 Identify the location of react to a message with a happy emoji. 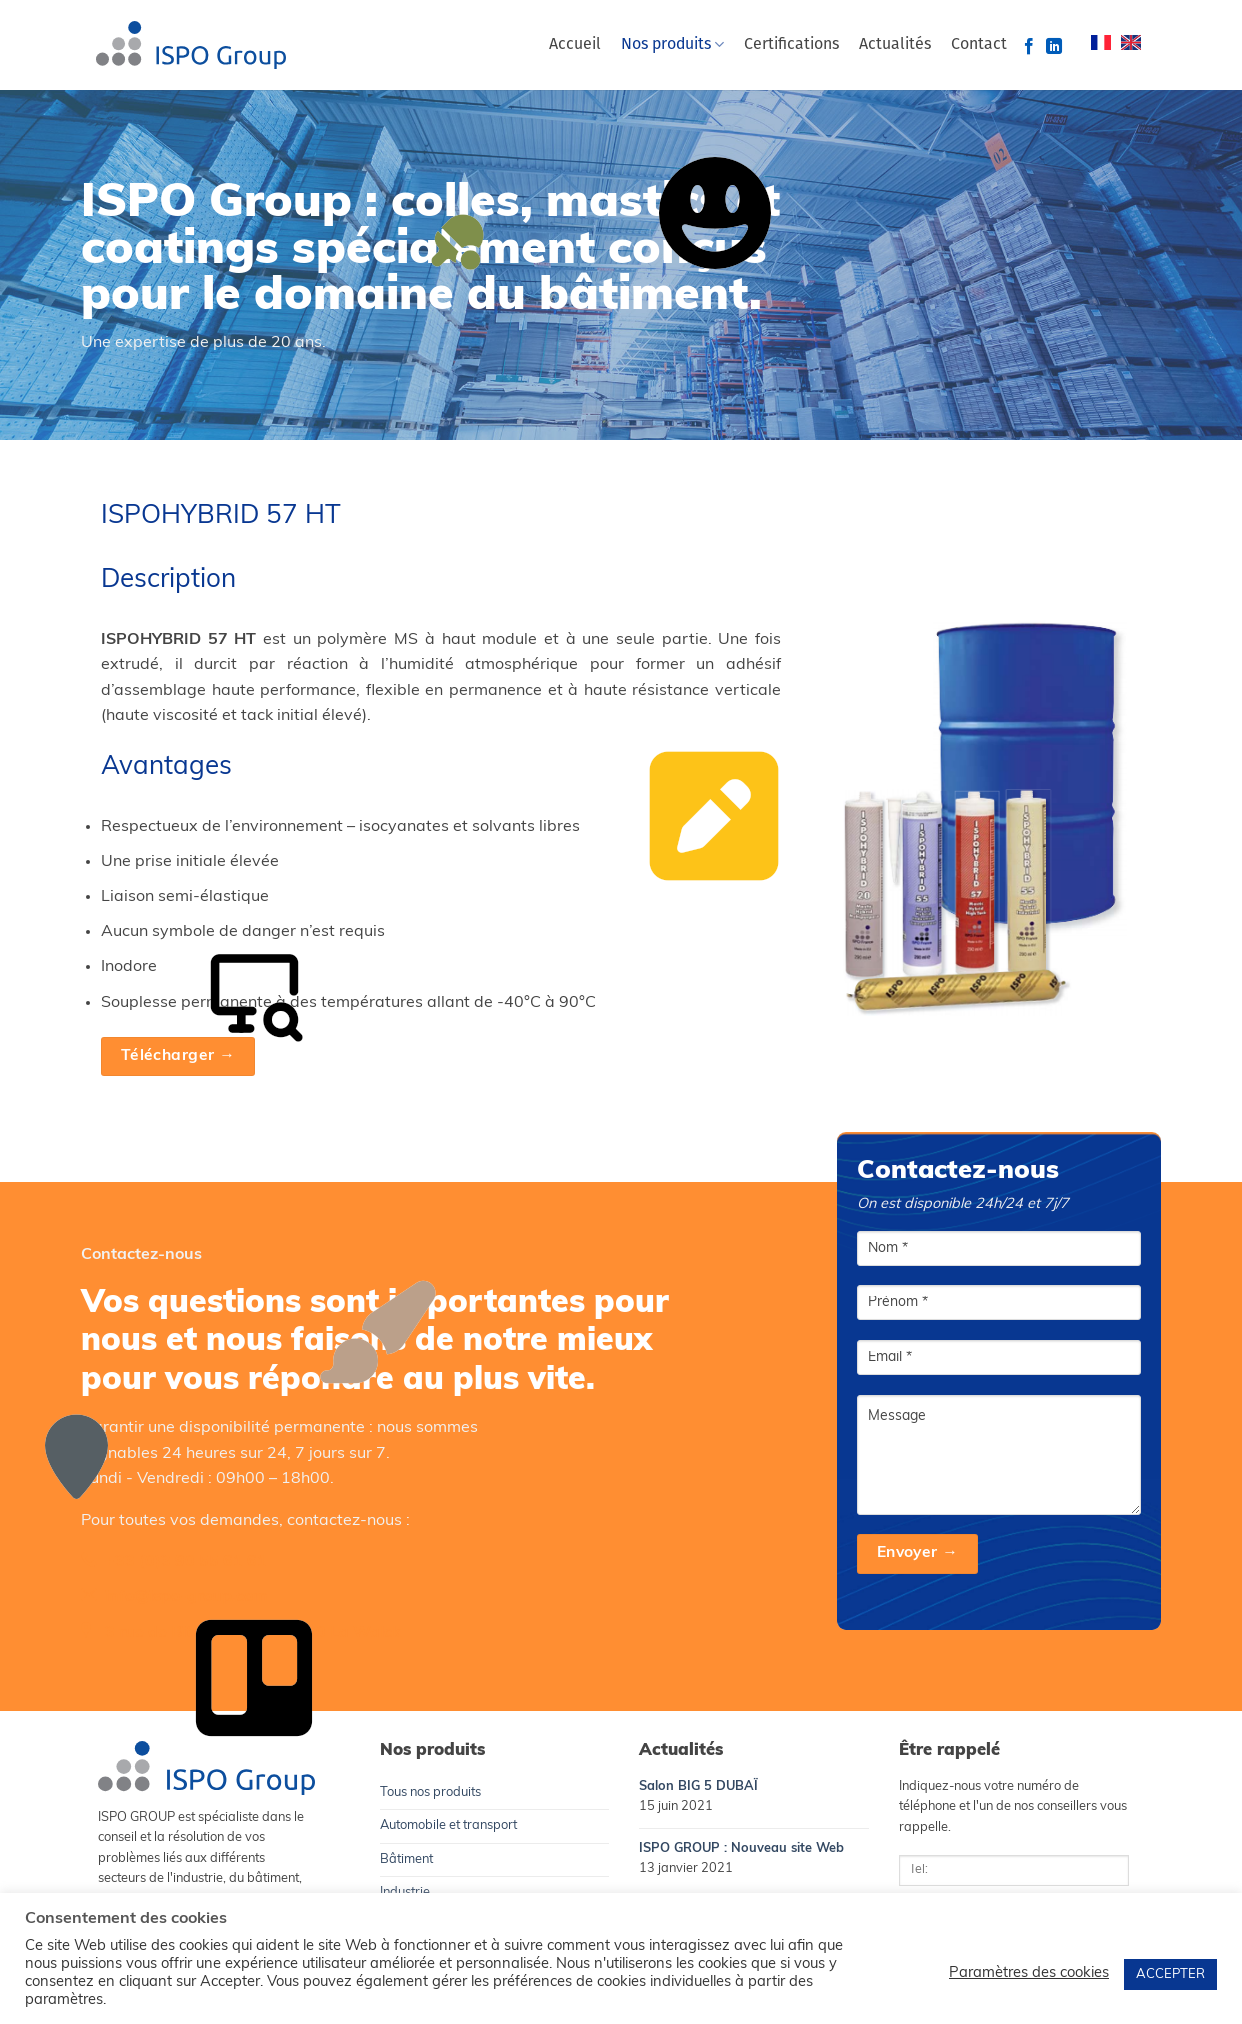
(715, 213).